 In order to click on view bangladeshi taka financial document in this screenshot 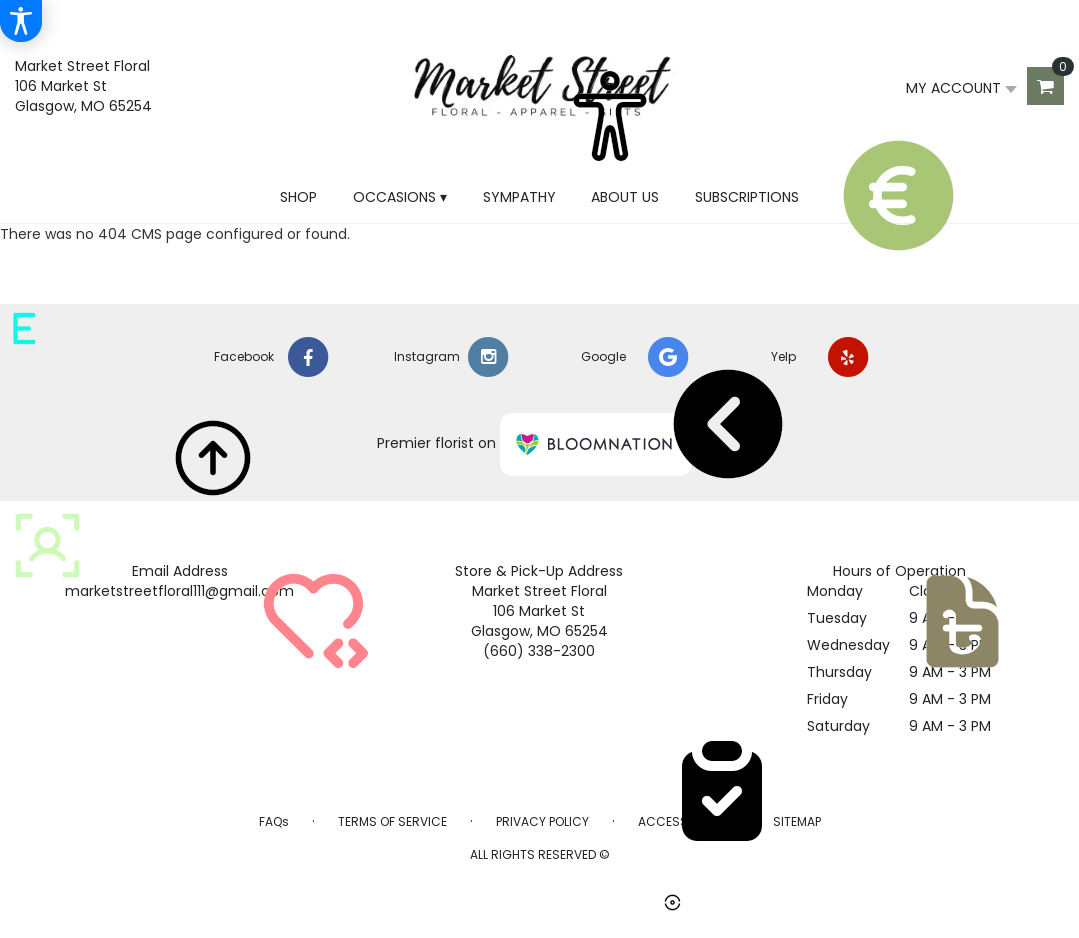, I will do `click(962, 621)`.